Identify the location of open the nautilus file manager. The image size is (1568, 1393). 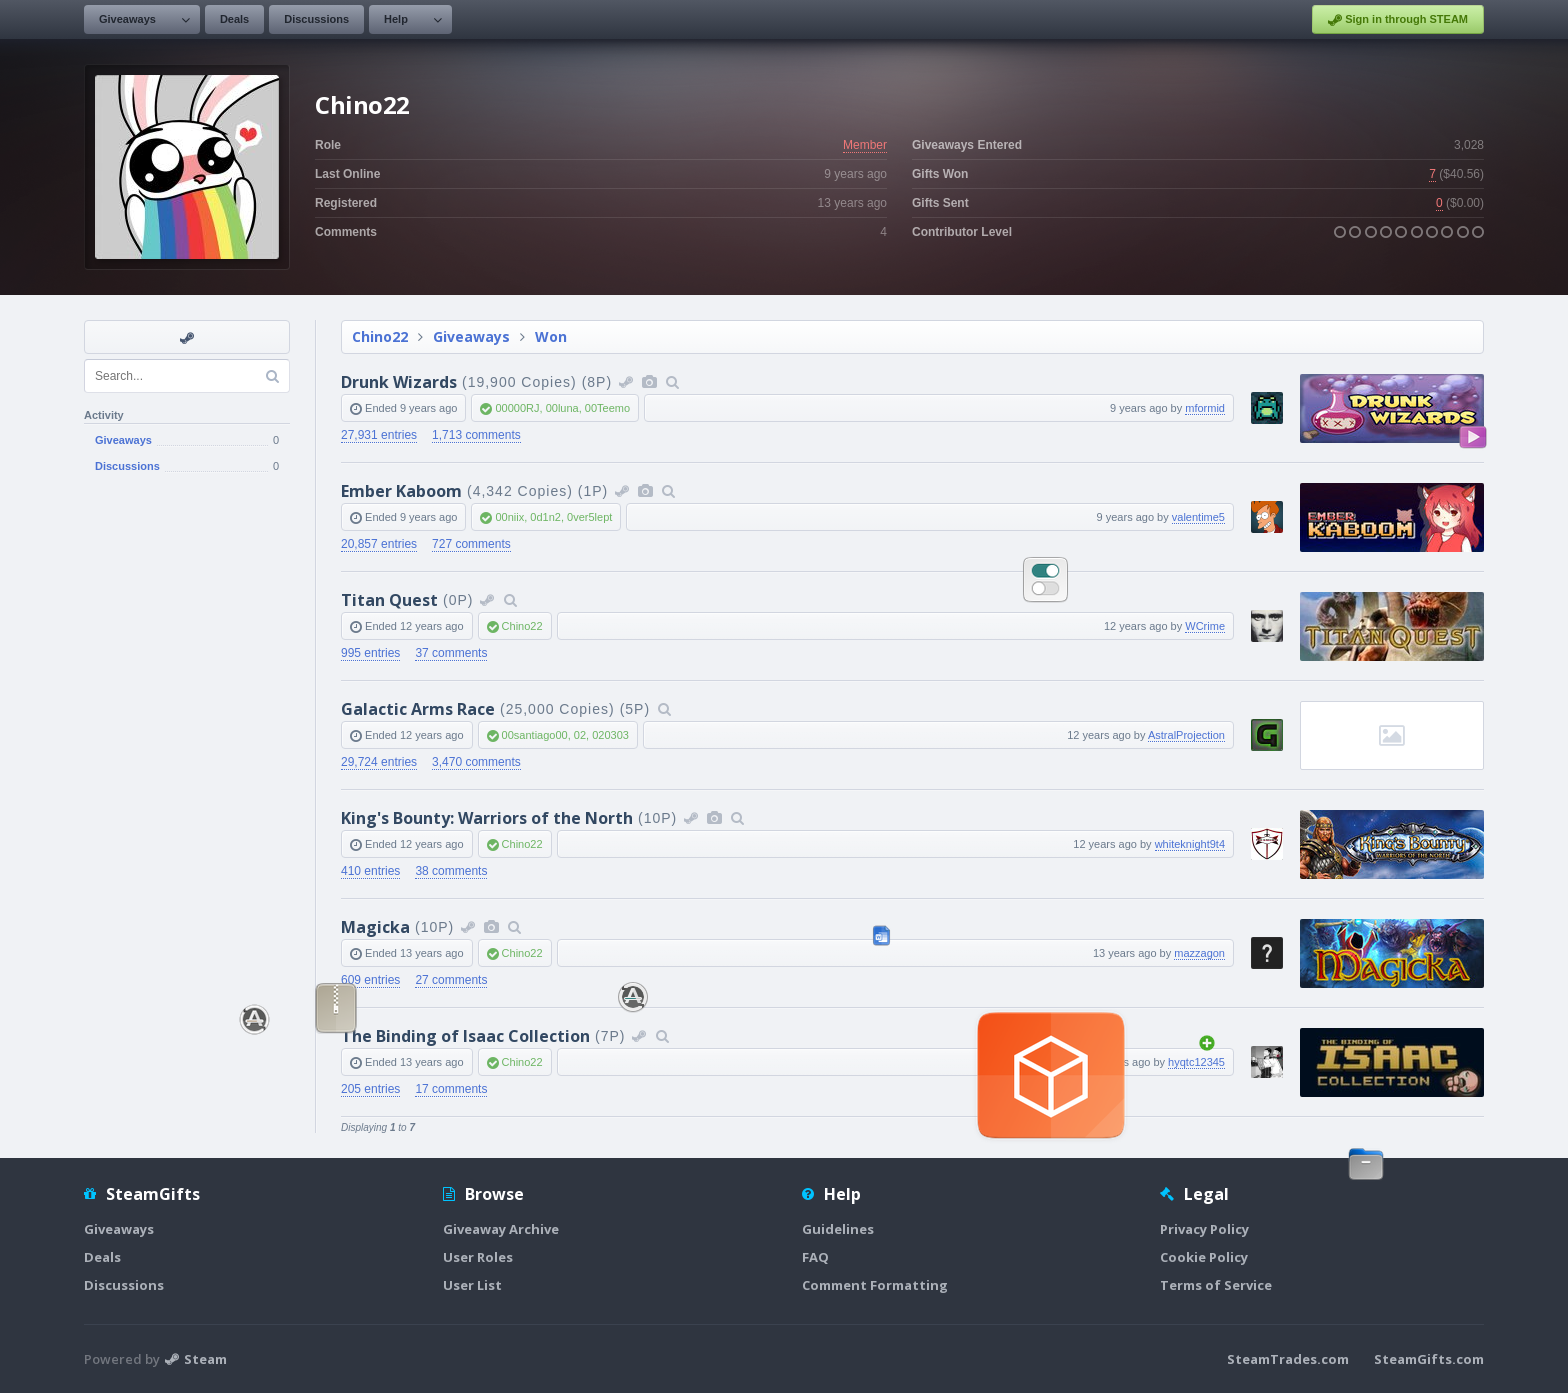
(1366, 1164).